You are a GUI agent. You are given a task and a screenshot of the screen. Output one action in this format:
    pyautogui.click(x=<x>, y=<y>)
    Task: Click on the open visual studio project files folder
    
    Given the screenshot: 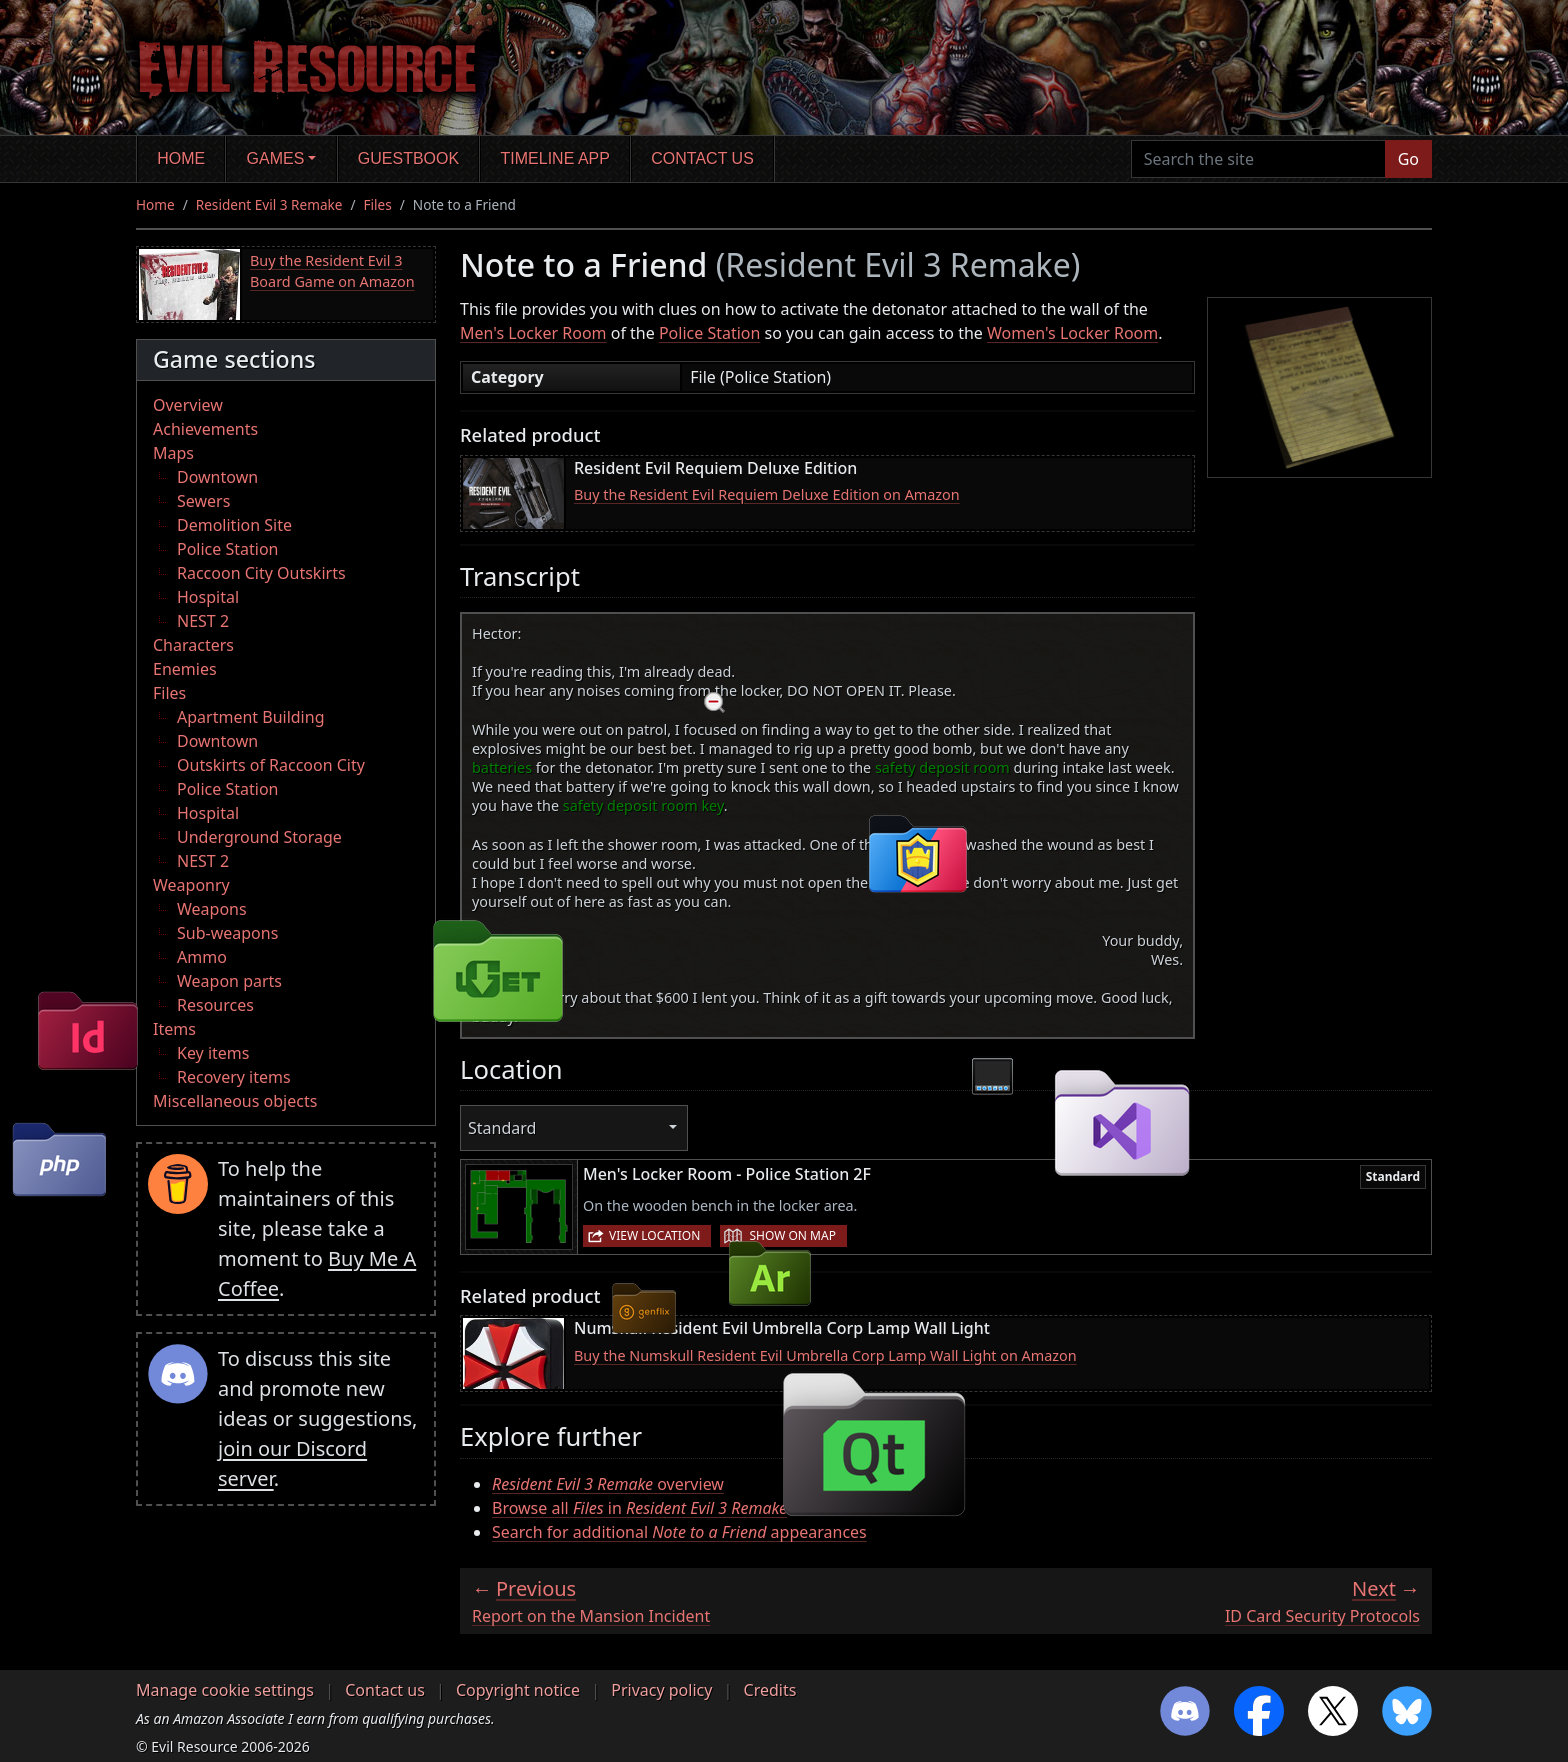 What is the action you would take?
    pyautogui.click(x=1121, y=1126)
    